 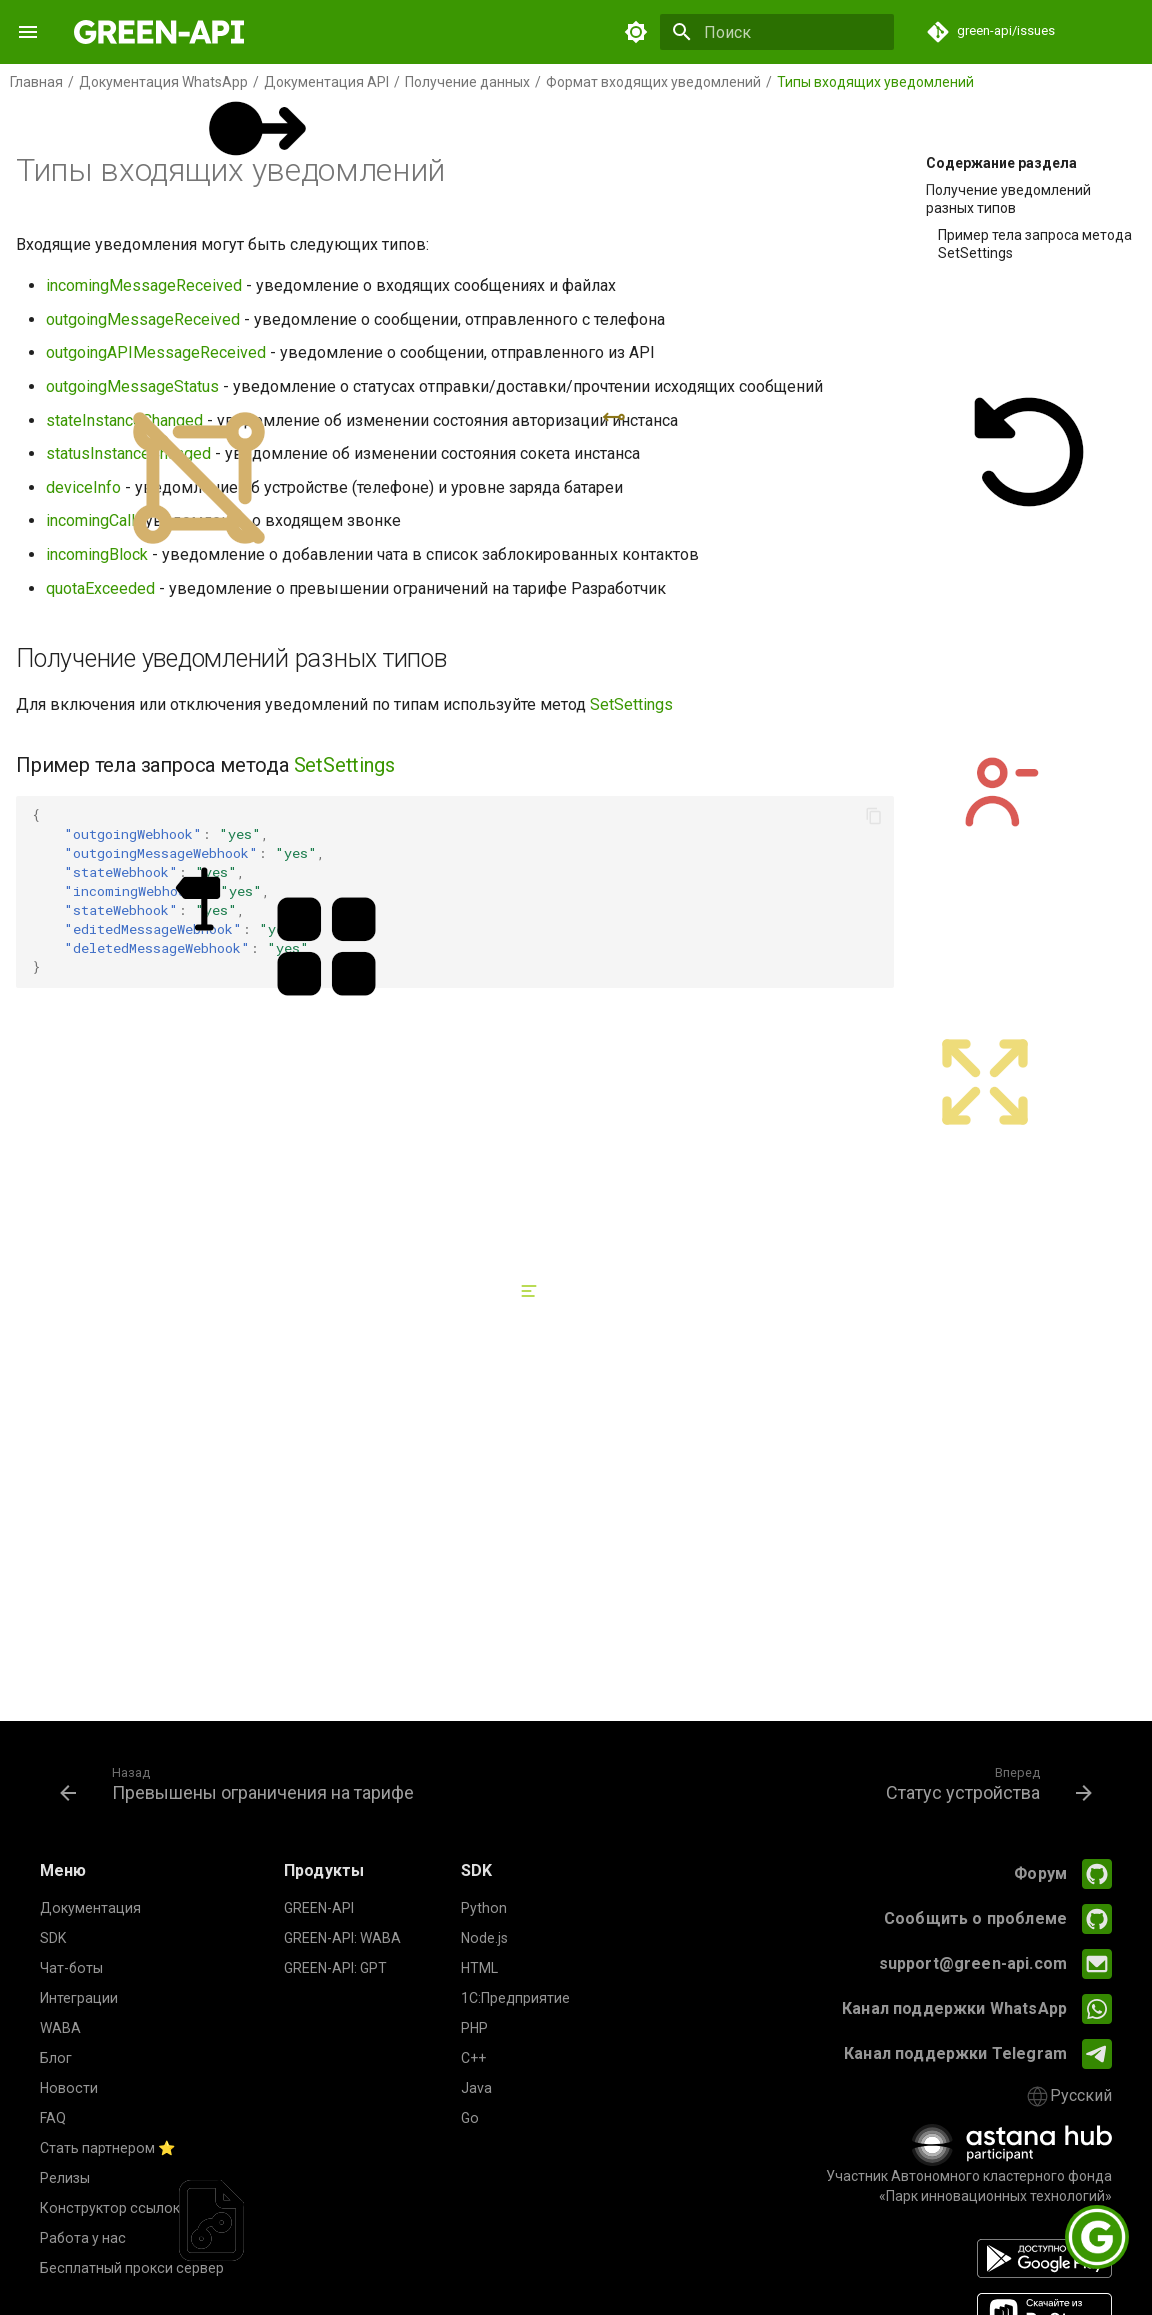 What do you see at coordinates (211, 2220) in the screenshot?
I see `open a vector graphics file` at bounding box center [211, 2220].